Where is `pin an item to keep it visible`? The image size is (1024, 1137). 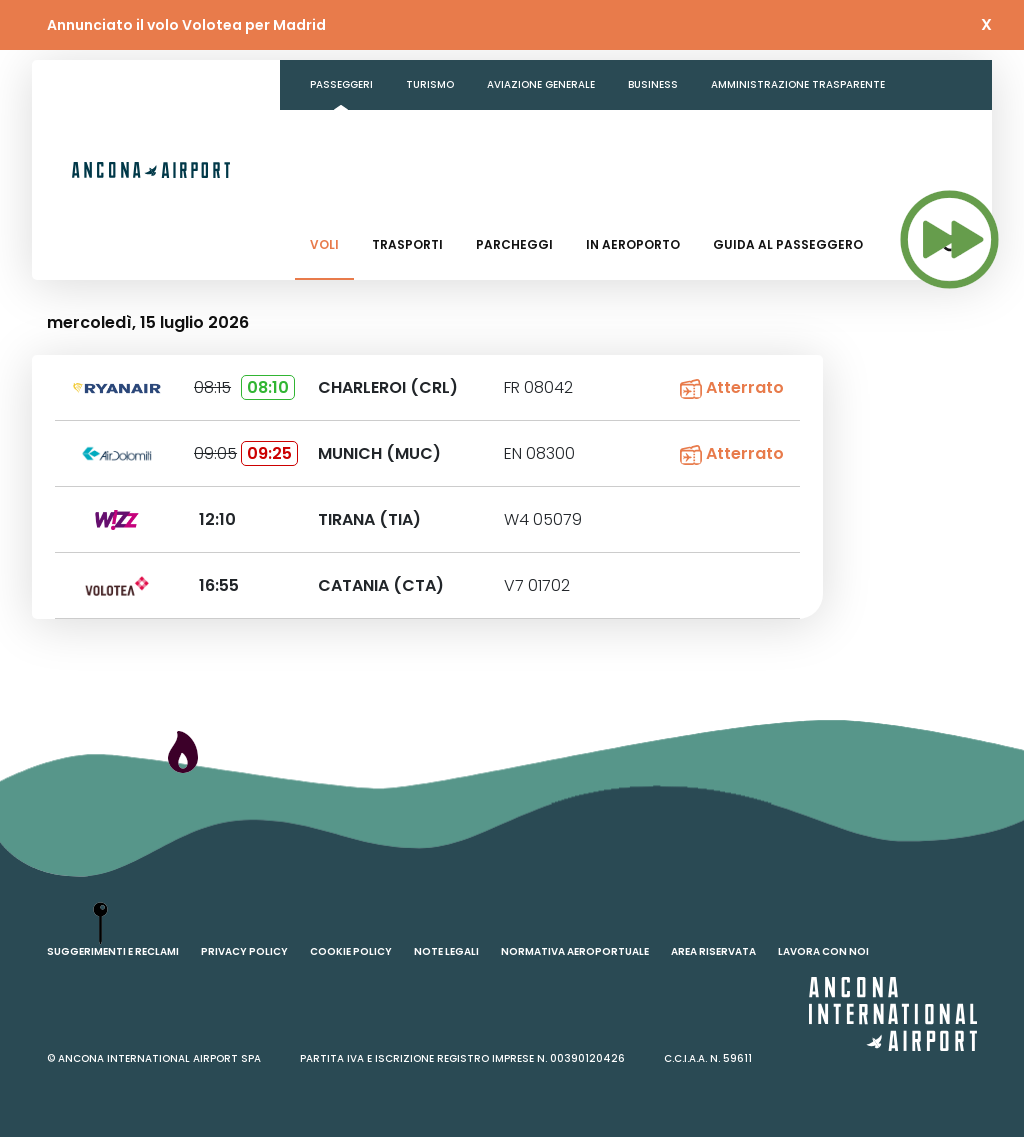
pin an item to keep it visible is located at coordinates (100, 923).